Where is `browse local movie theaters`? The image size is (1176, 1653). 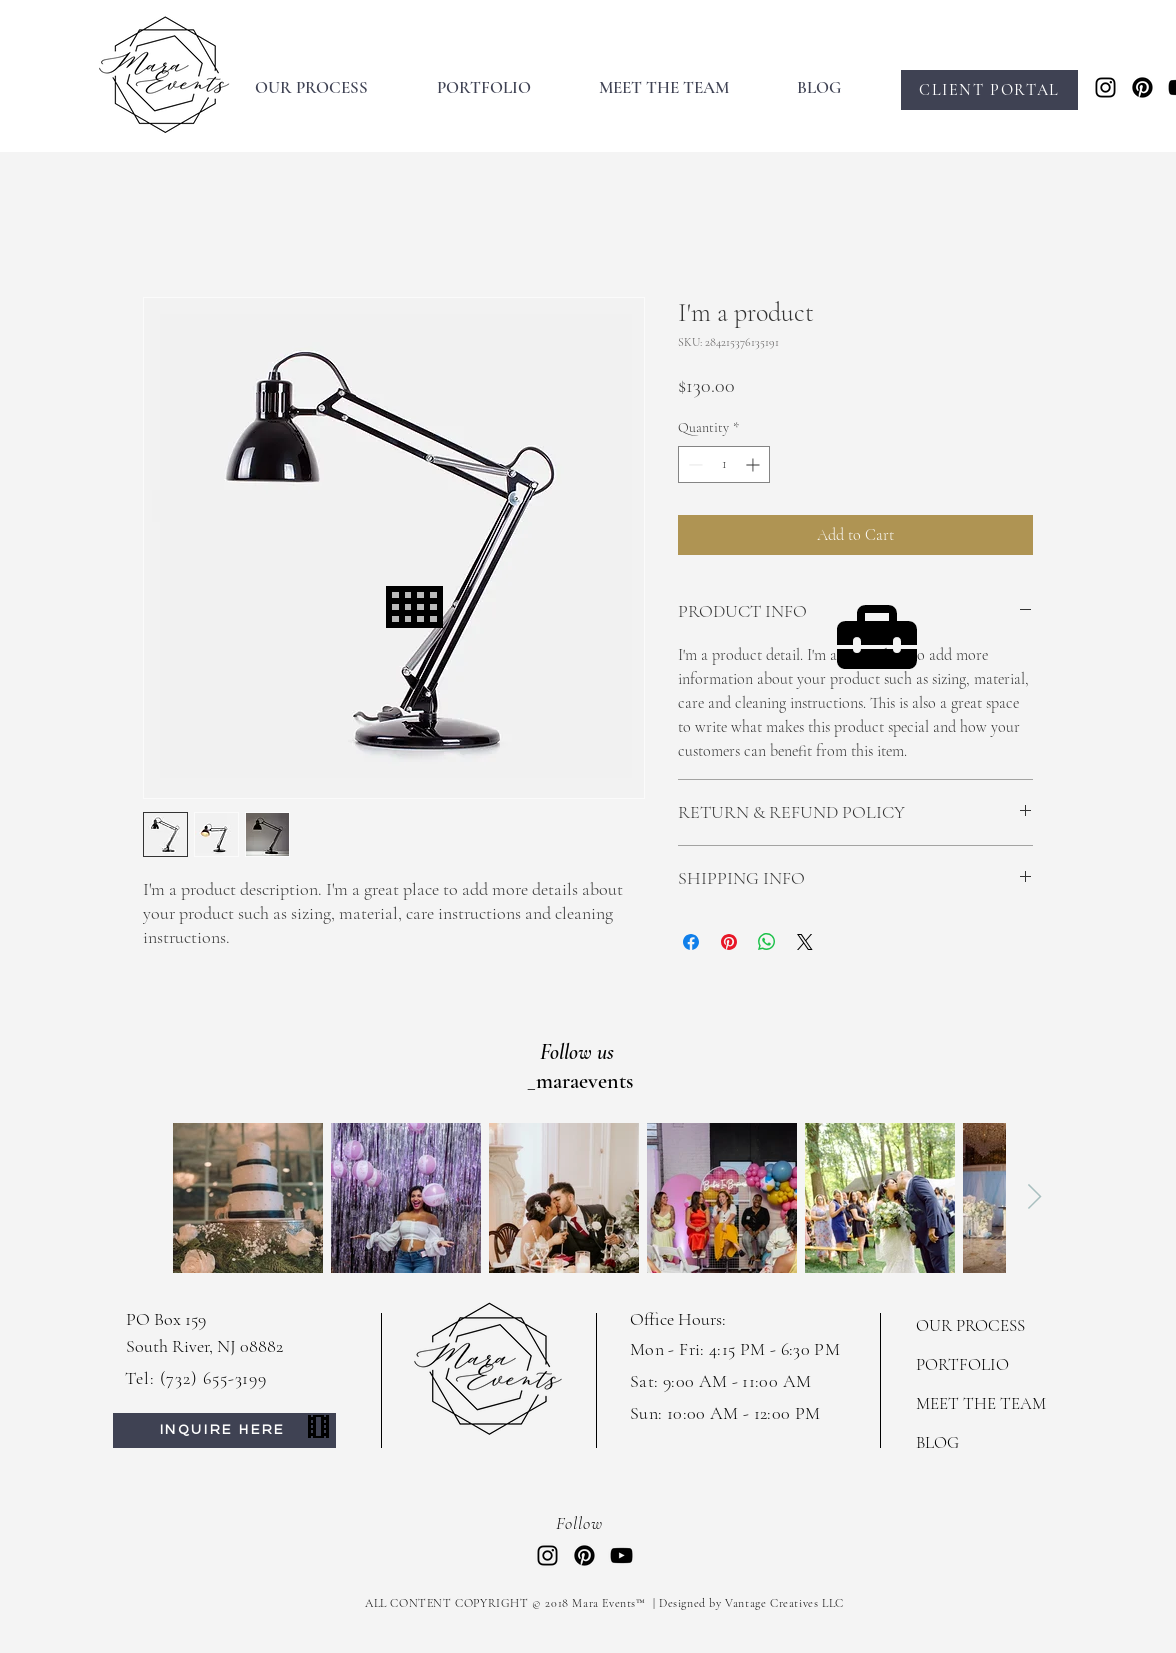 browse local movie theaters is located at coordinates (318, 1426).